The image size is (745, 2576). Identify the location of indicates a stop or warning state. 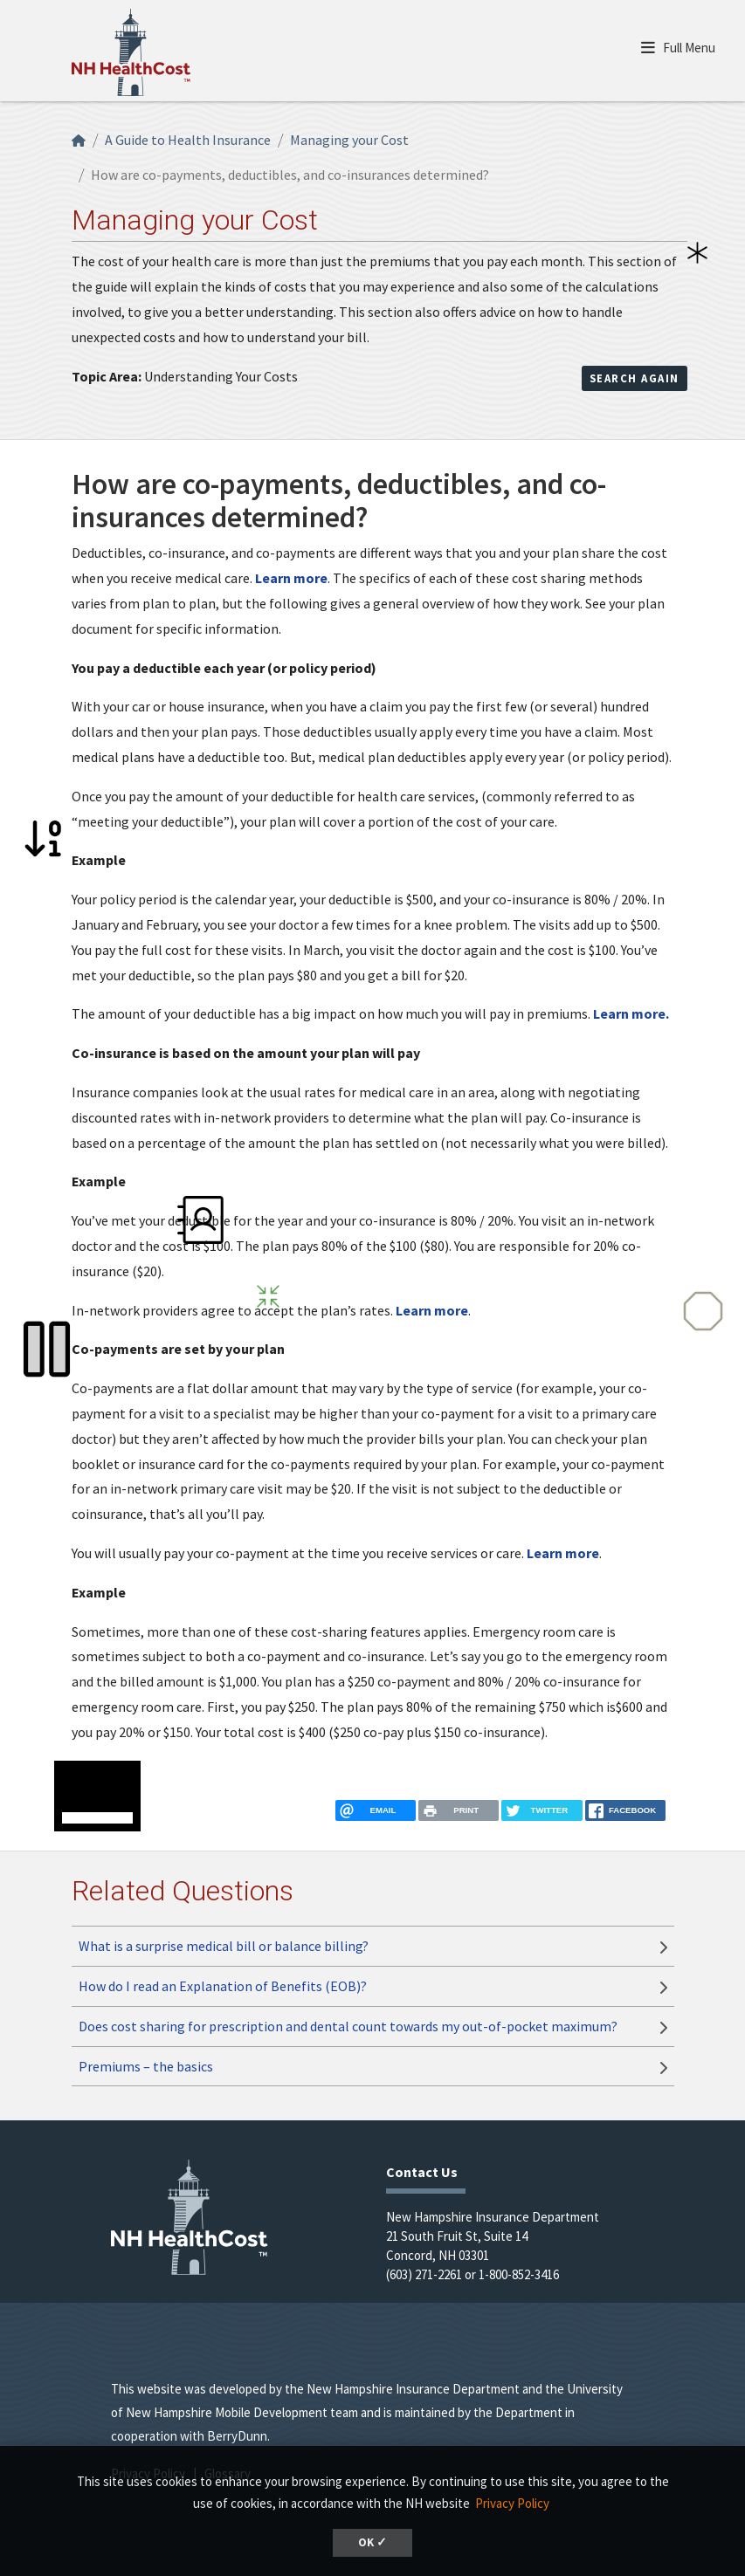
(703, 1311).